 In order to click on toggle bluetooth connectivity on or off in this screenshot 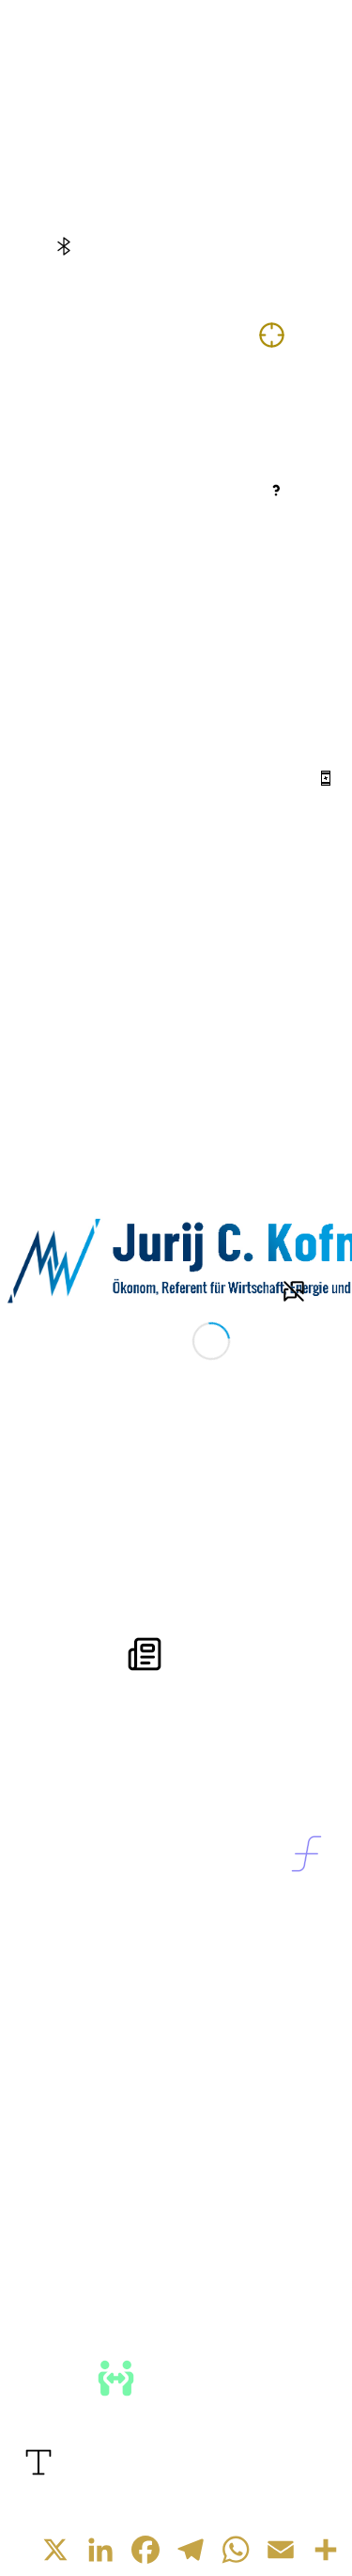, I will do `click(64, 246)`.